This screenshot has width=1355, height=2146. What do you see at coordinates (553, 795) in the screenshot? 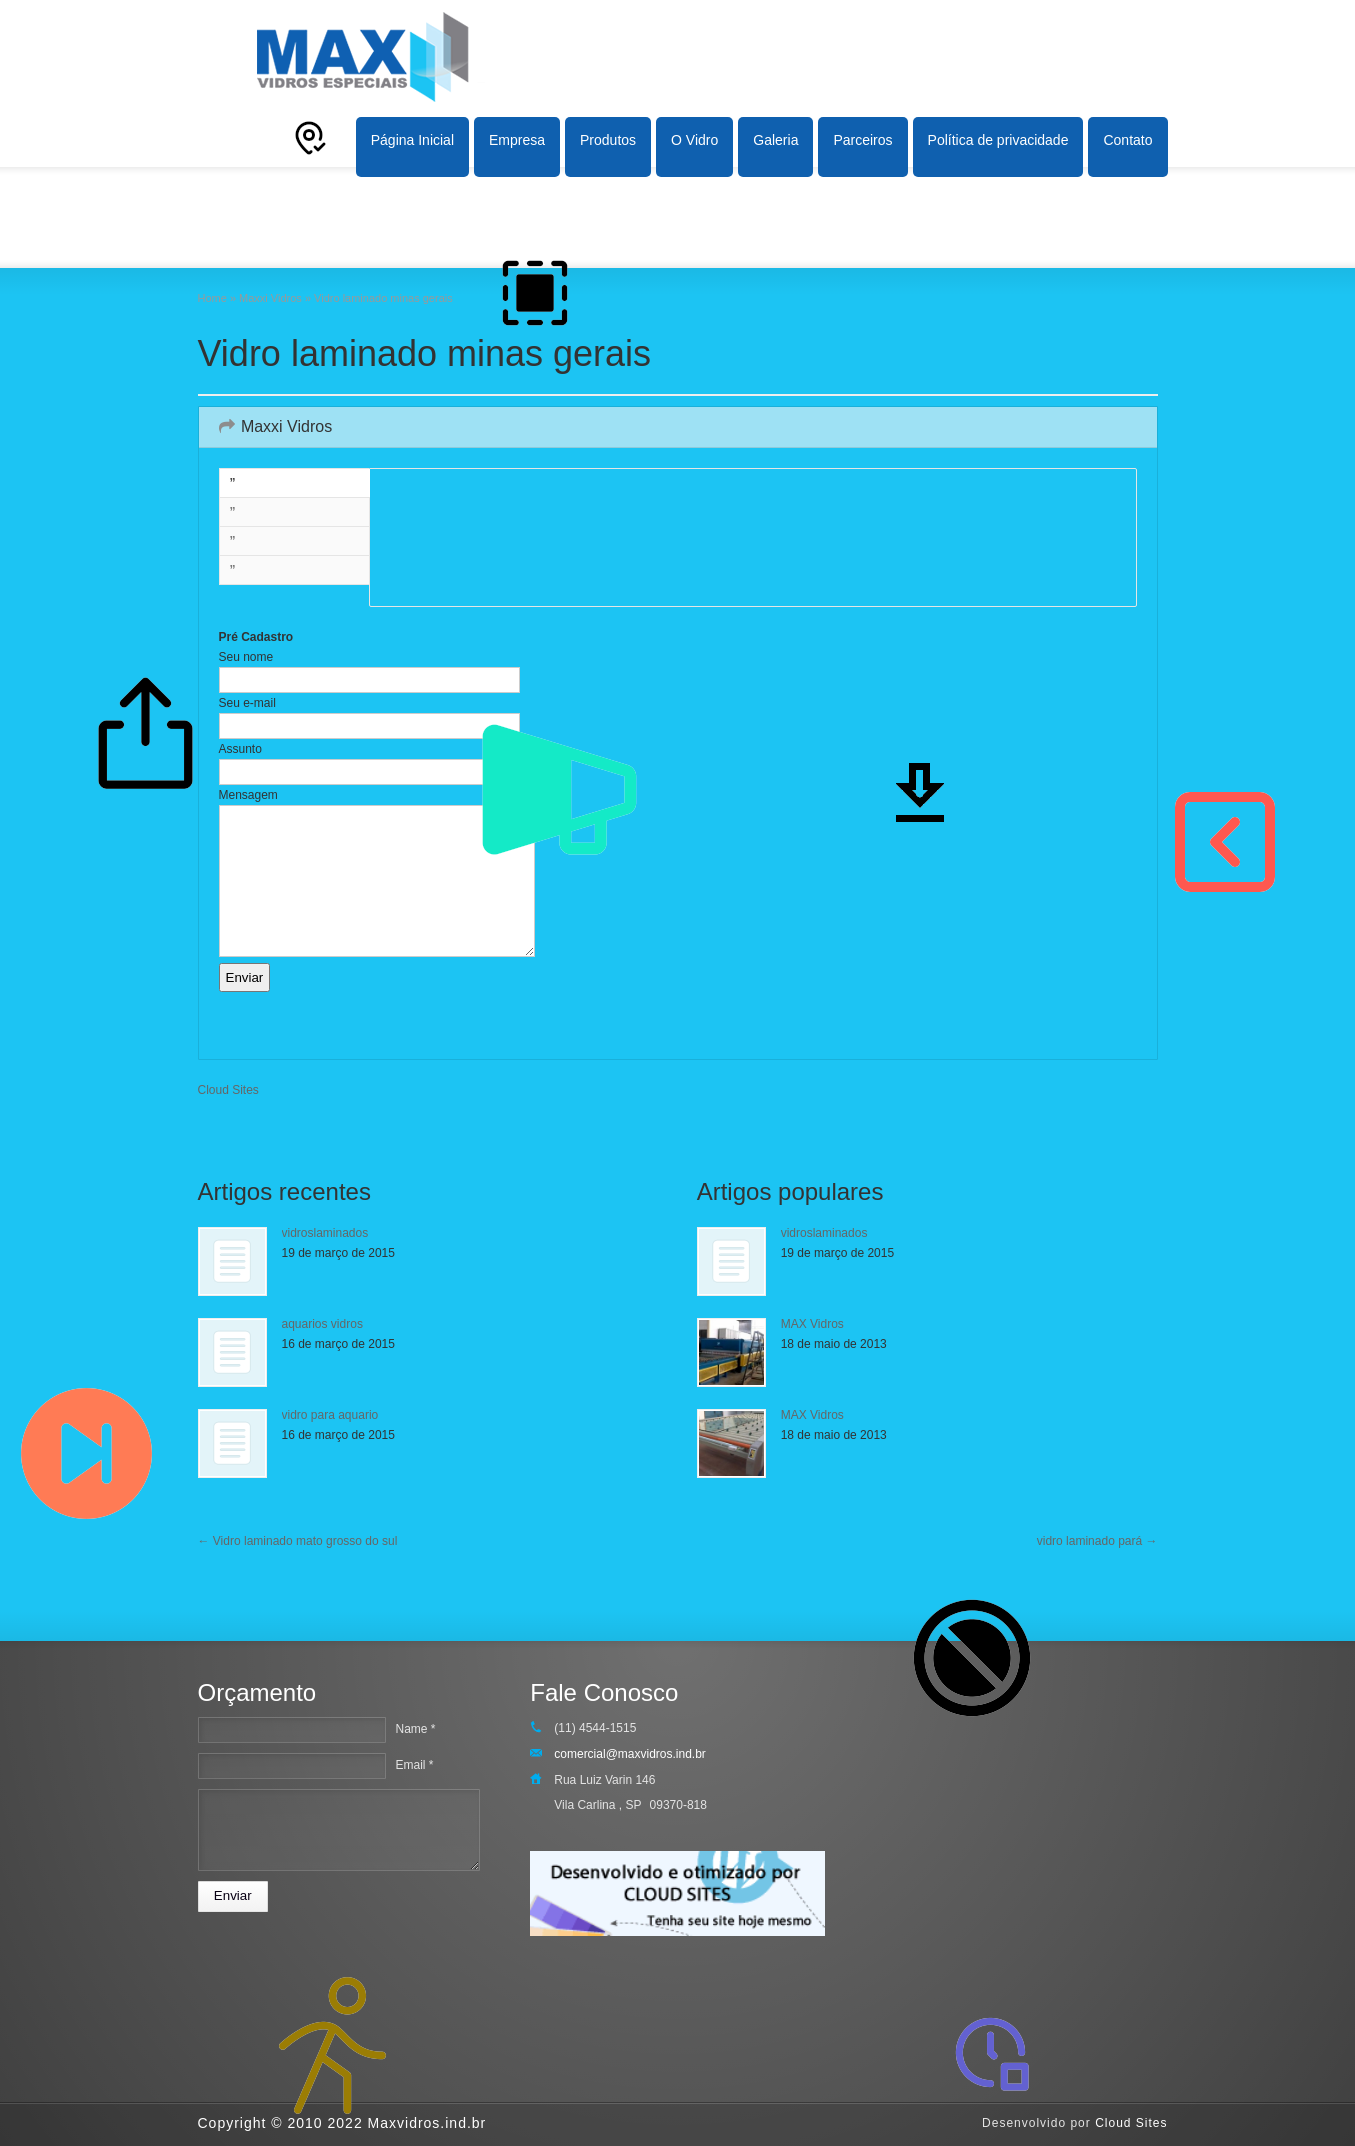
I see `make an announcement or broadcast` at bounding box center [553, 795].